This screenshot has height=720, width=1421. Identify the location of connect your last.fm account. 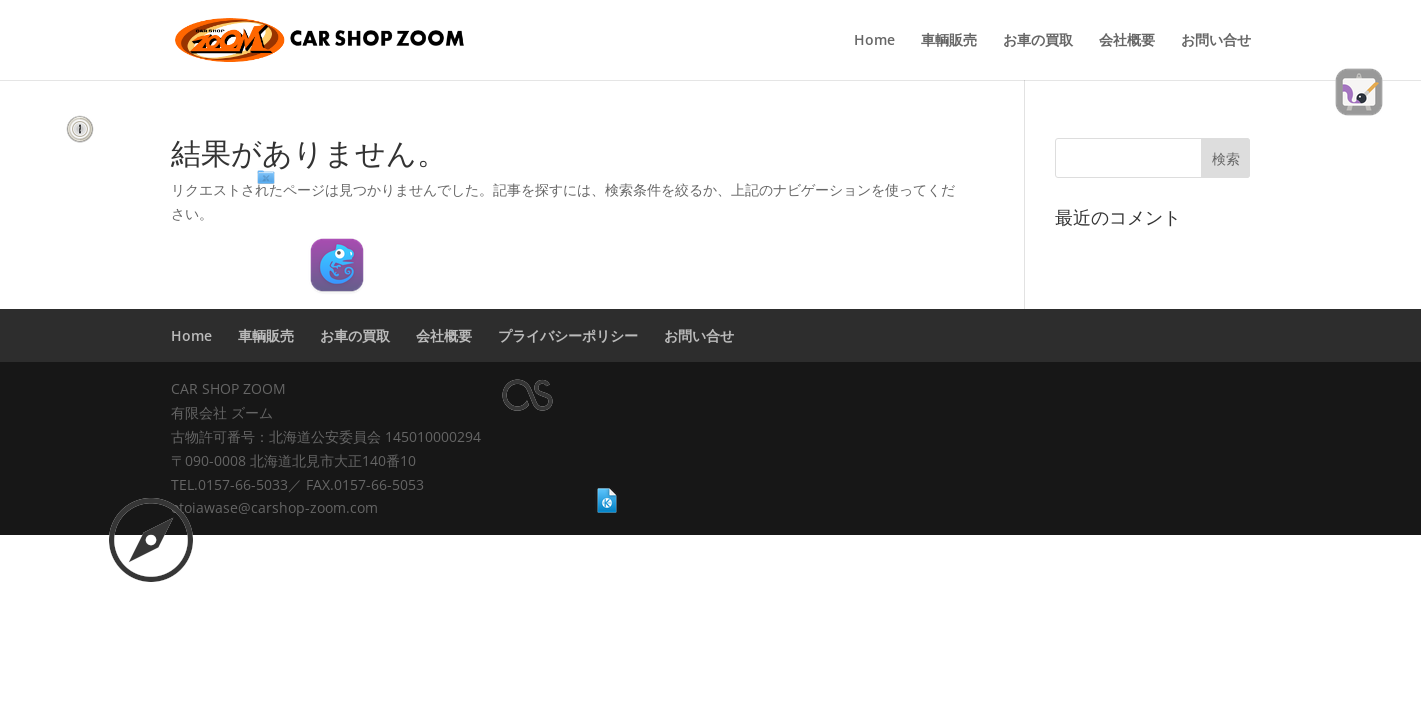
(527, 391).